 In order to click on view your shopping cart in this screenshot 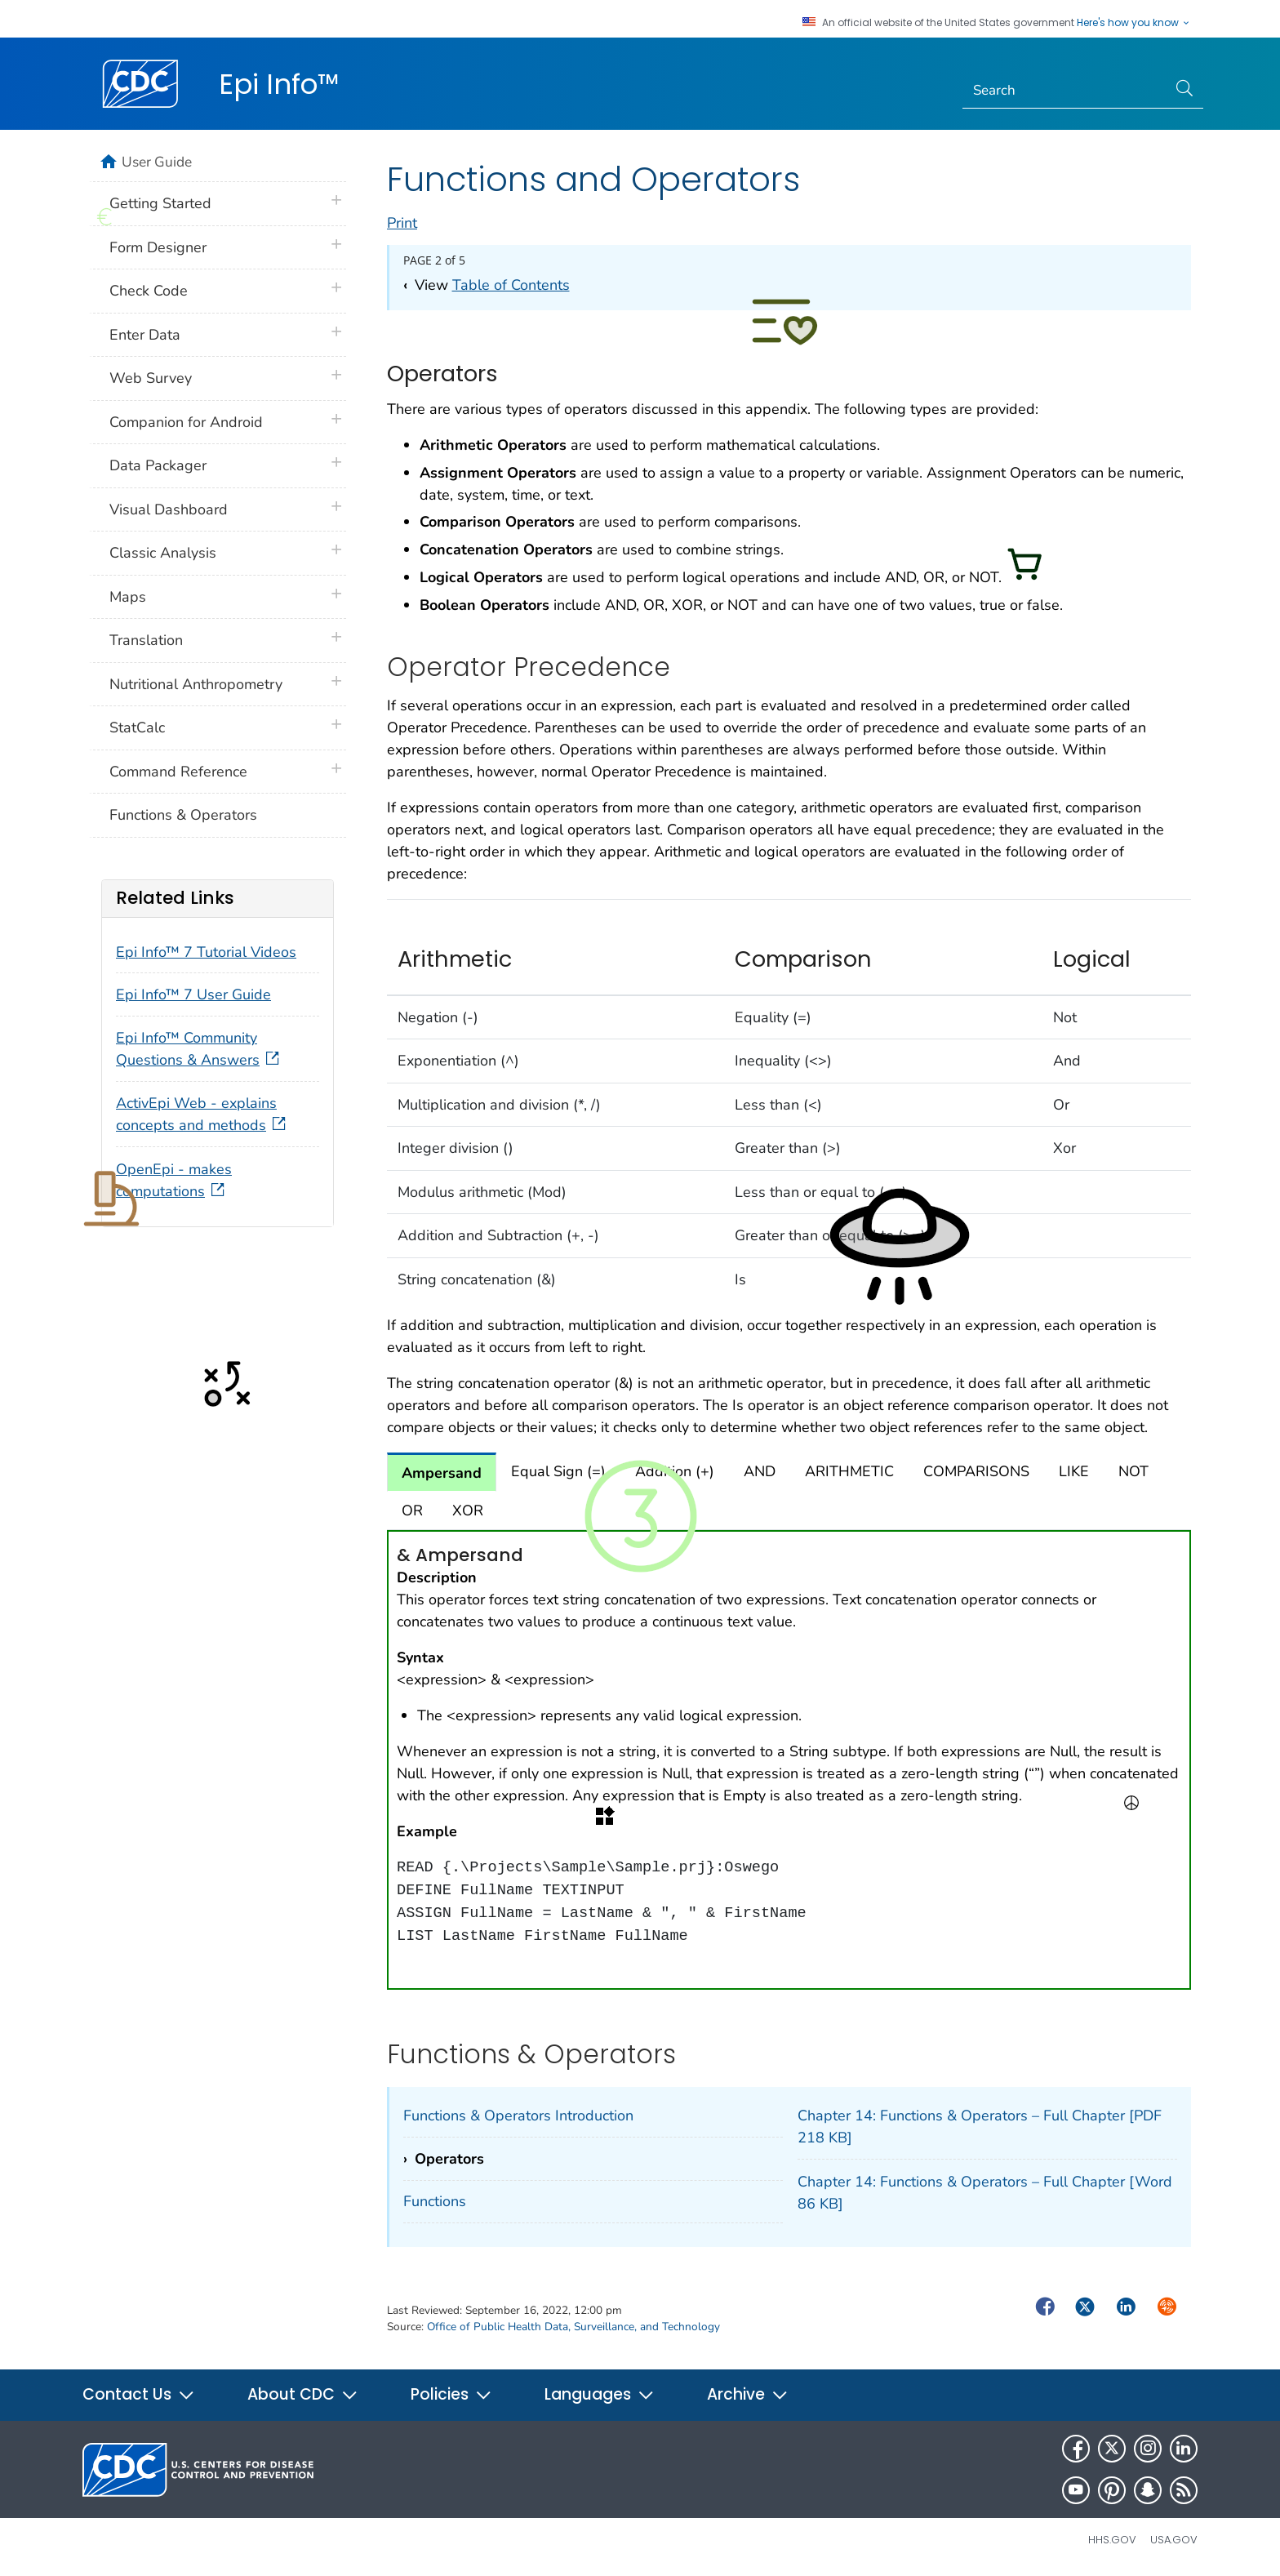, I will do `click(1024, 563)`.